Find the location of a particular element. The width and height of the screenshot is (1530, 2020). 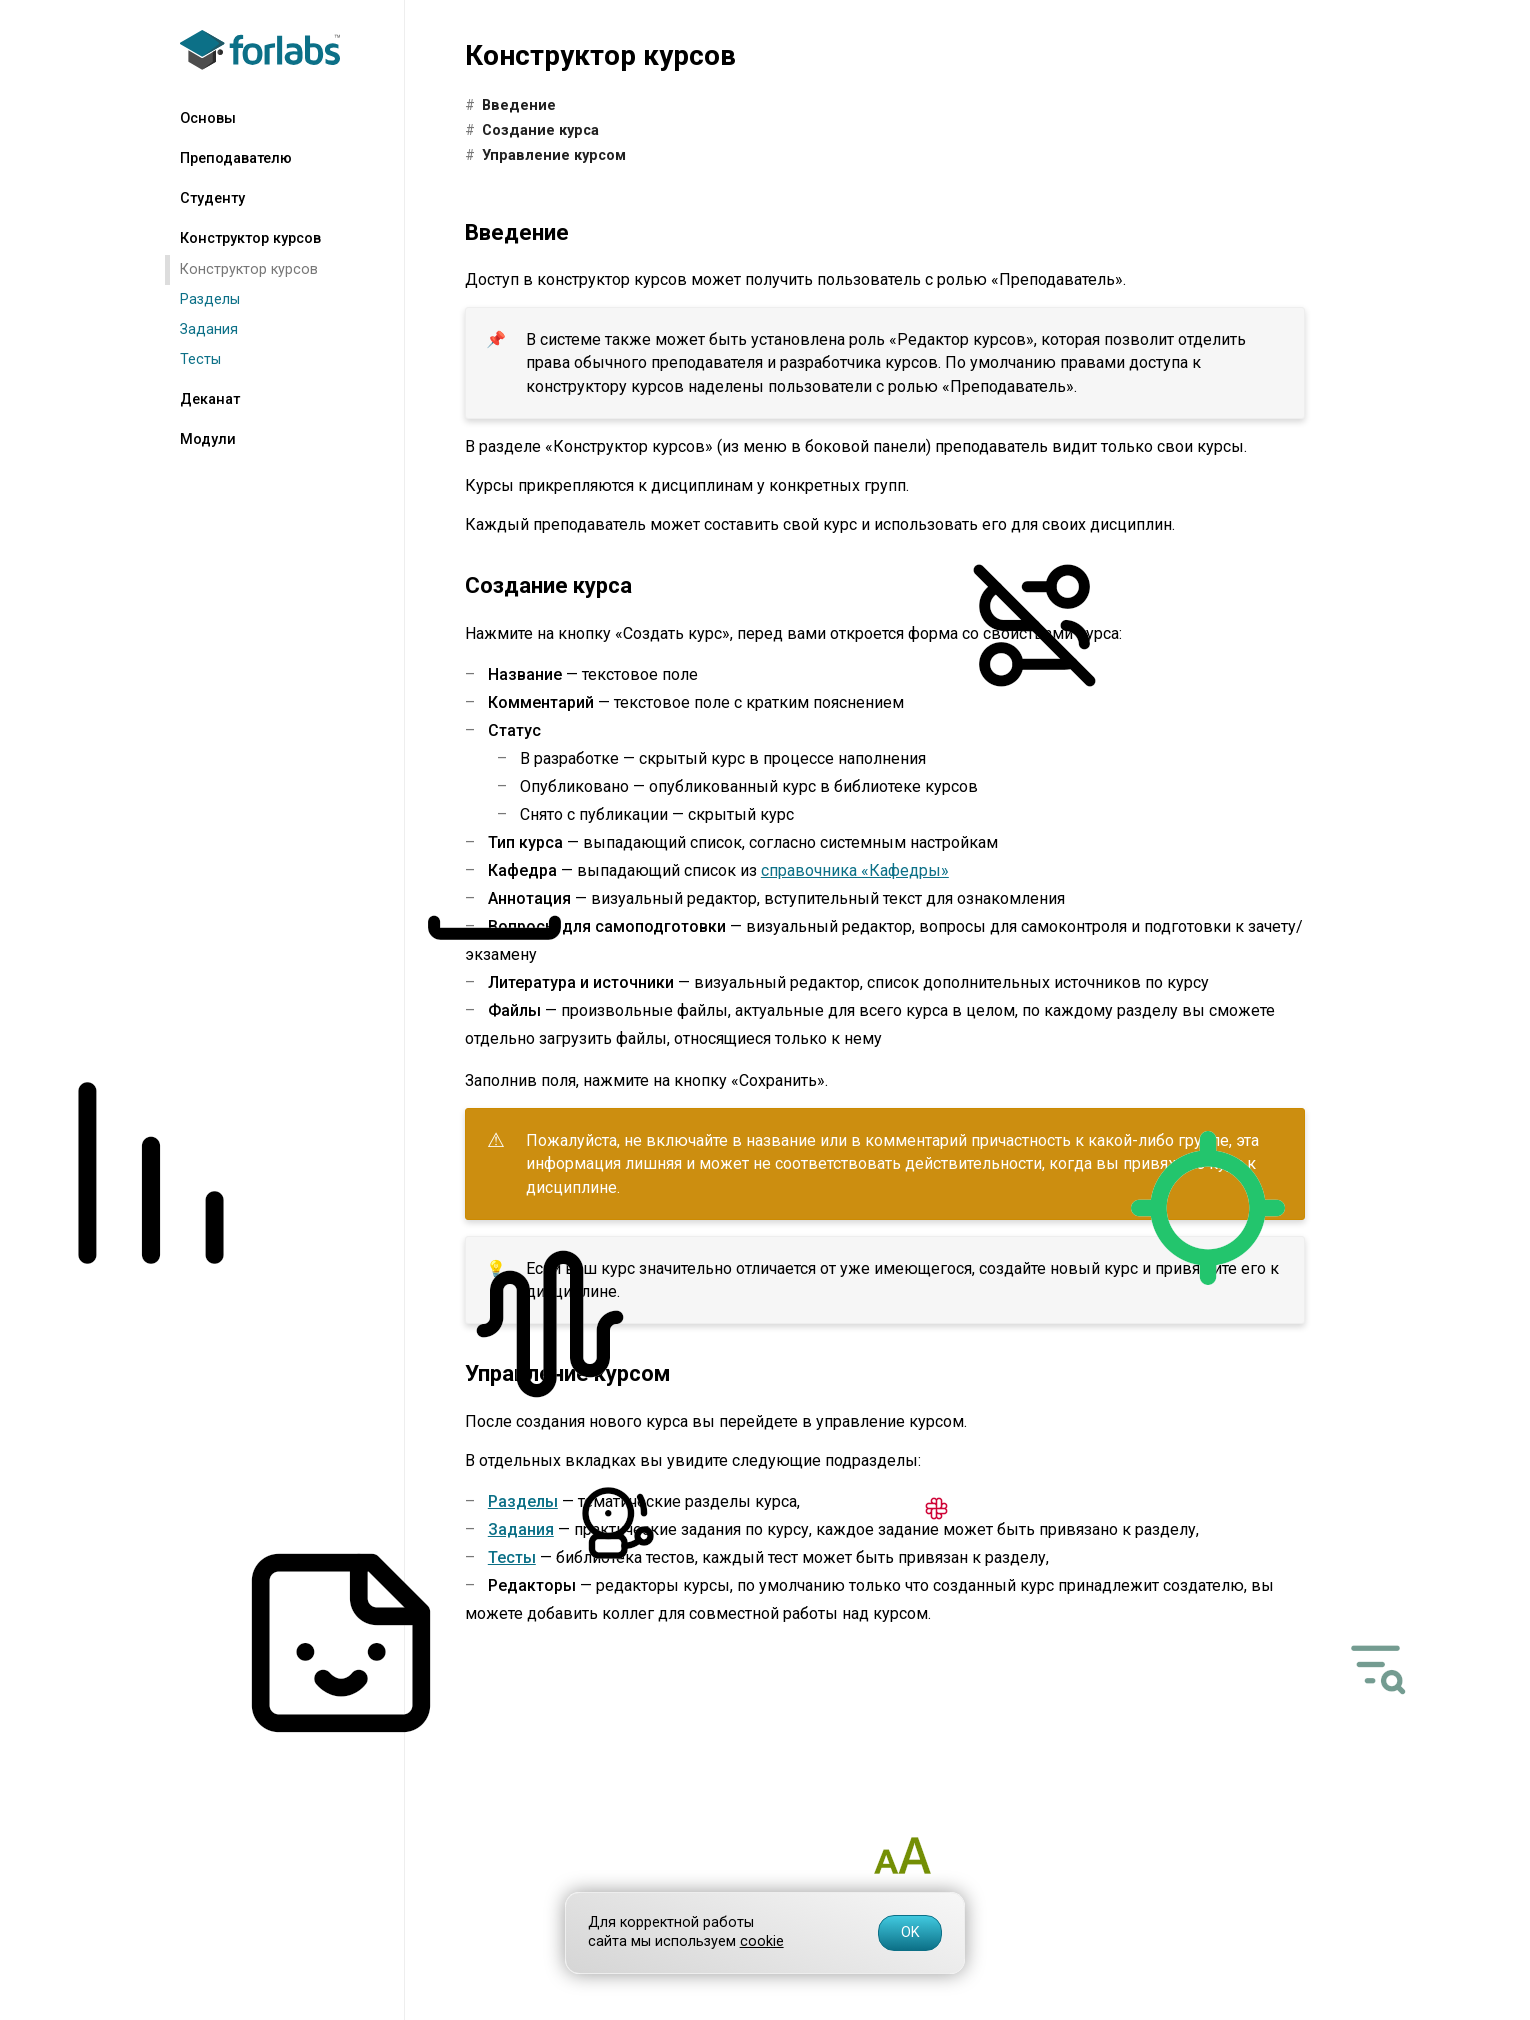

disable route navigation is located at coordinates (1034, 625).